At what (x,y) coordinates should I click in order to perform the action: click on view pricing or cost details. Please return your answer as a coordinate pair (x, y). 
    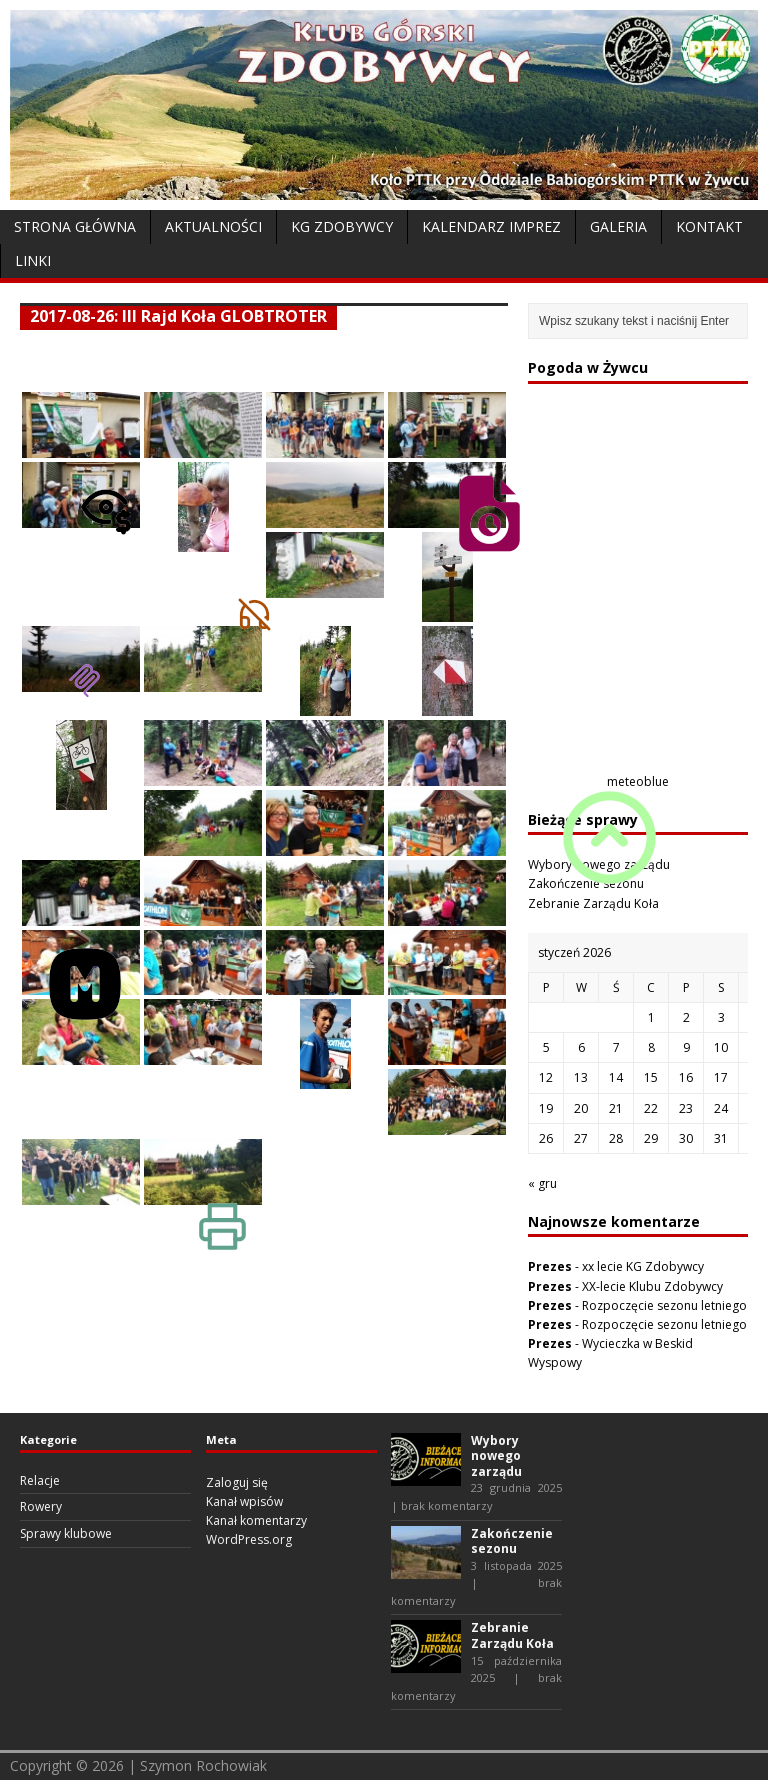
    Looking at the image, I should click on (106, 507).